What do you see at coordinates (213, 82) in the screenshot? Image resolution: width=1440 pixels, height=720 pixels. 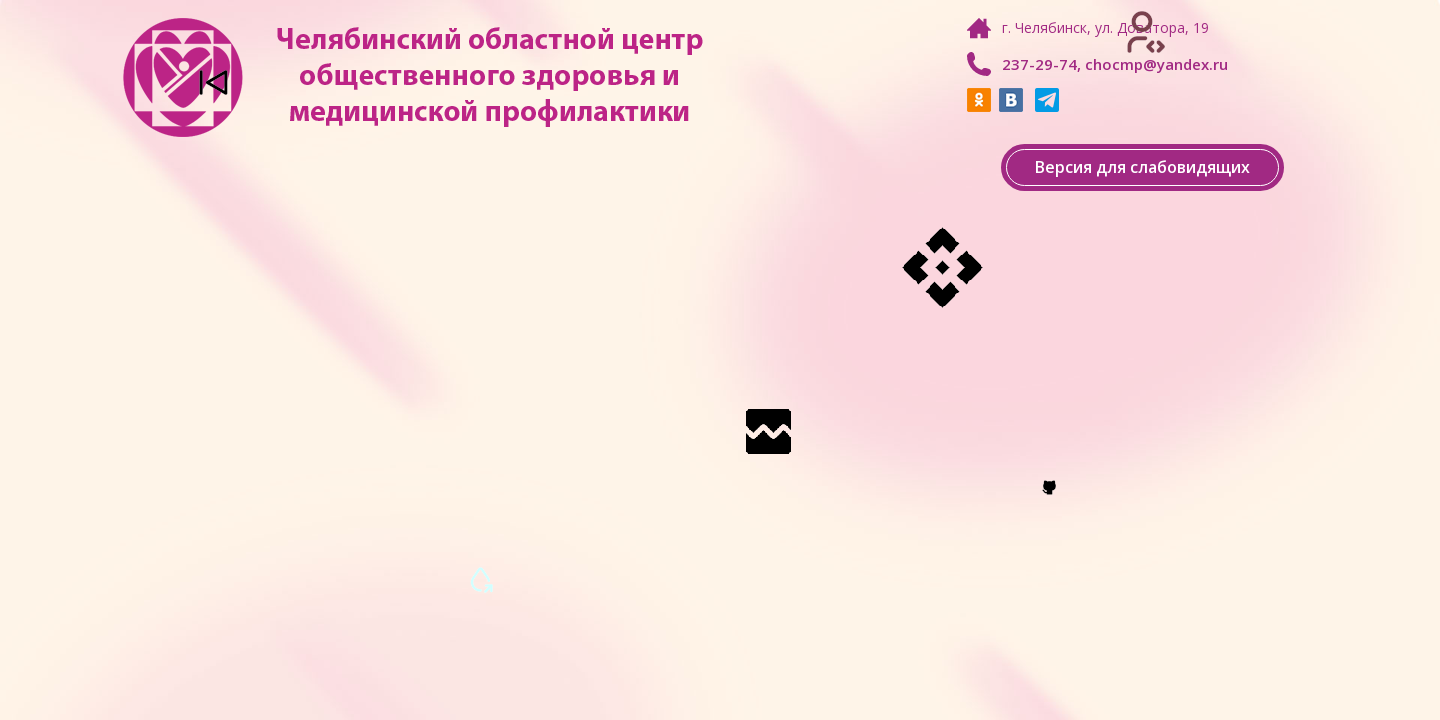 I see `skip to previous track` at bounding box center [213, 82].